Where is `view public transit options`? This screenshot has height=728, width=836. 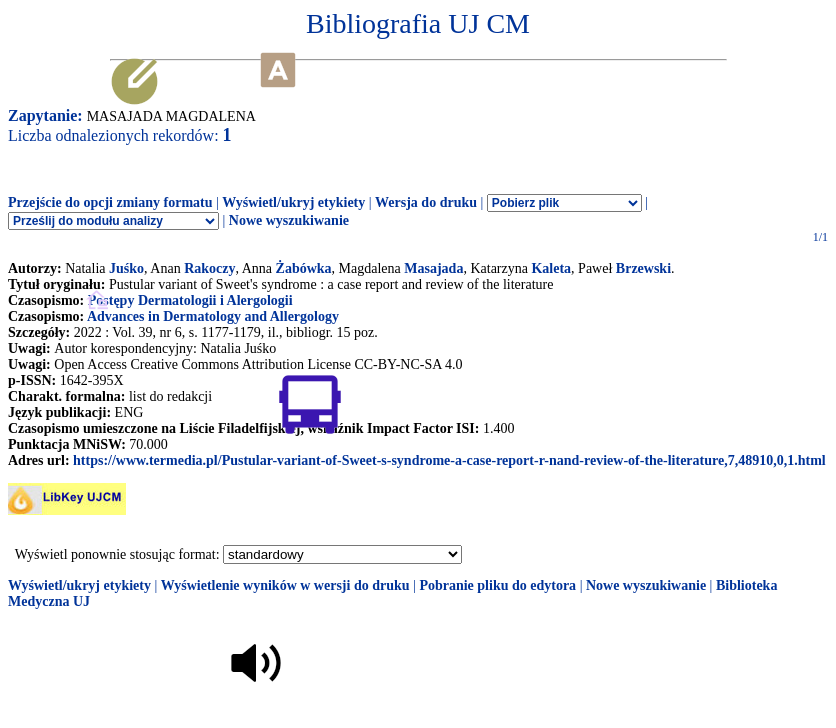 view public transit options is located at coordinates (310, 403).